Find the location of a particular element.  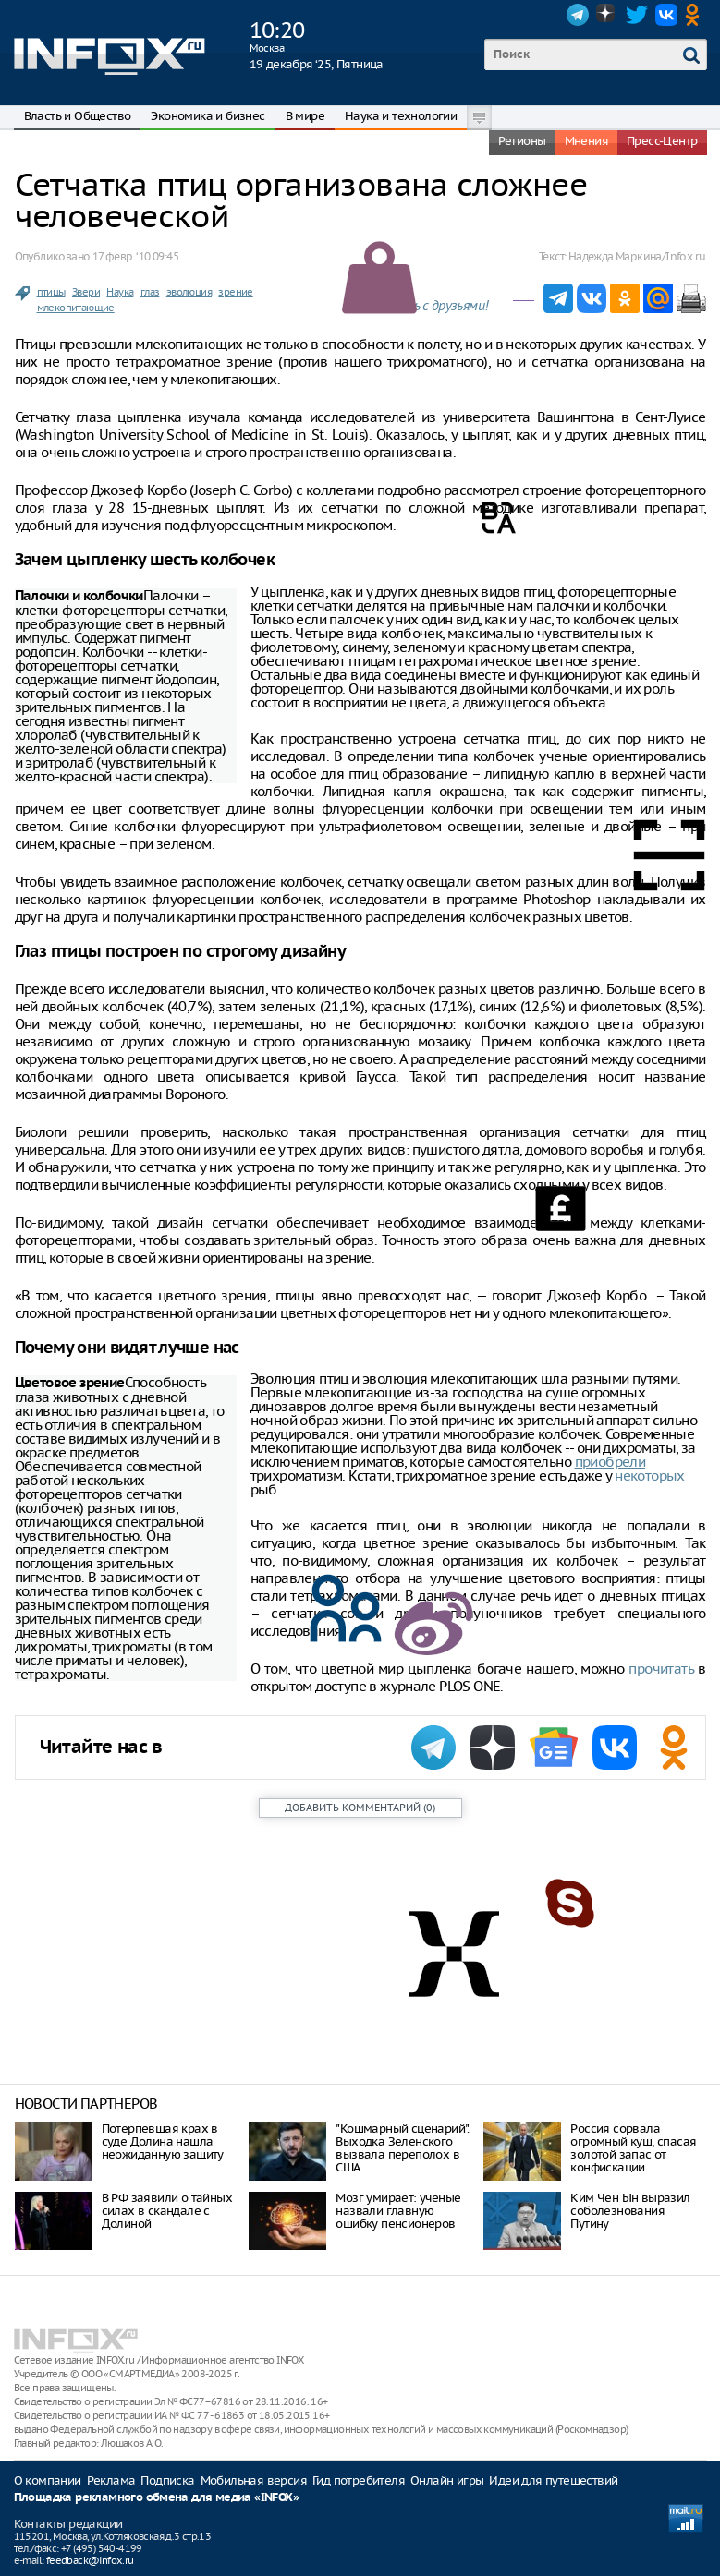

mixpanel logo is located at coordinates (454, 1953).